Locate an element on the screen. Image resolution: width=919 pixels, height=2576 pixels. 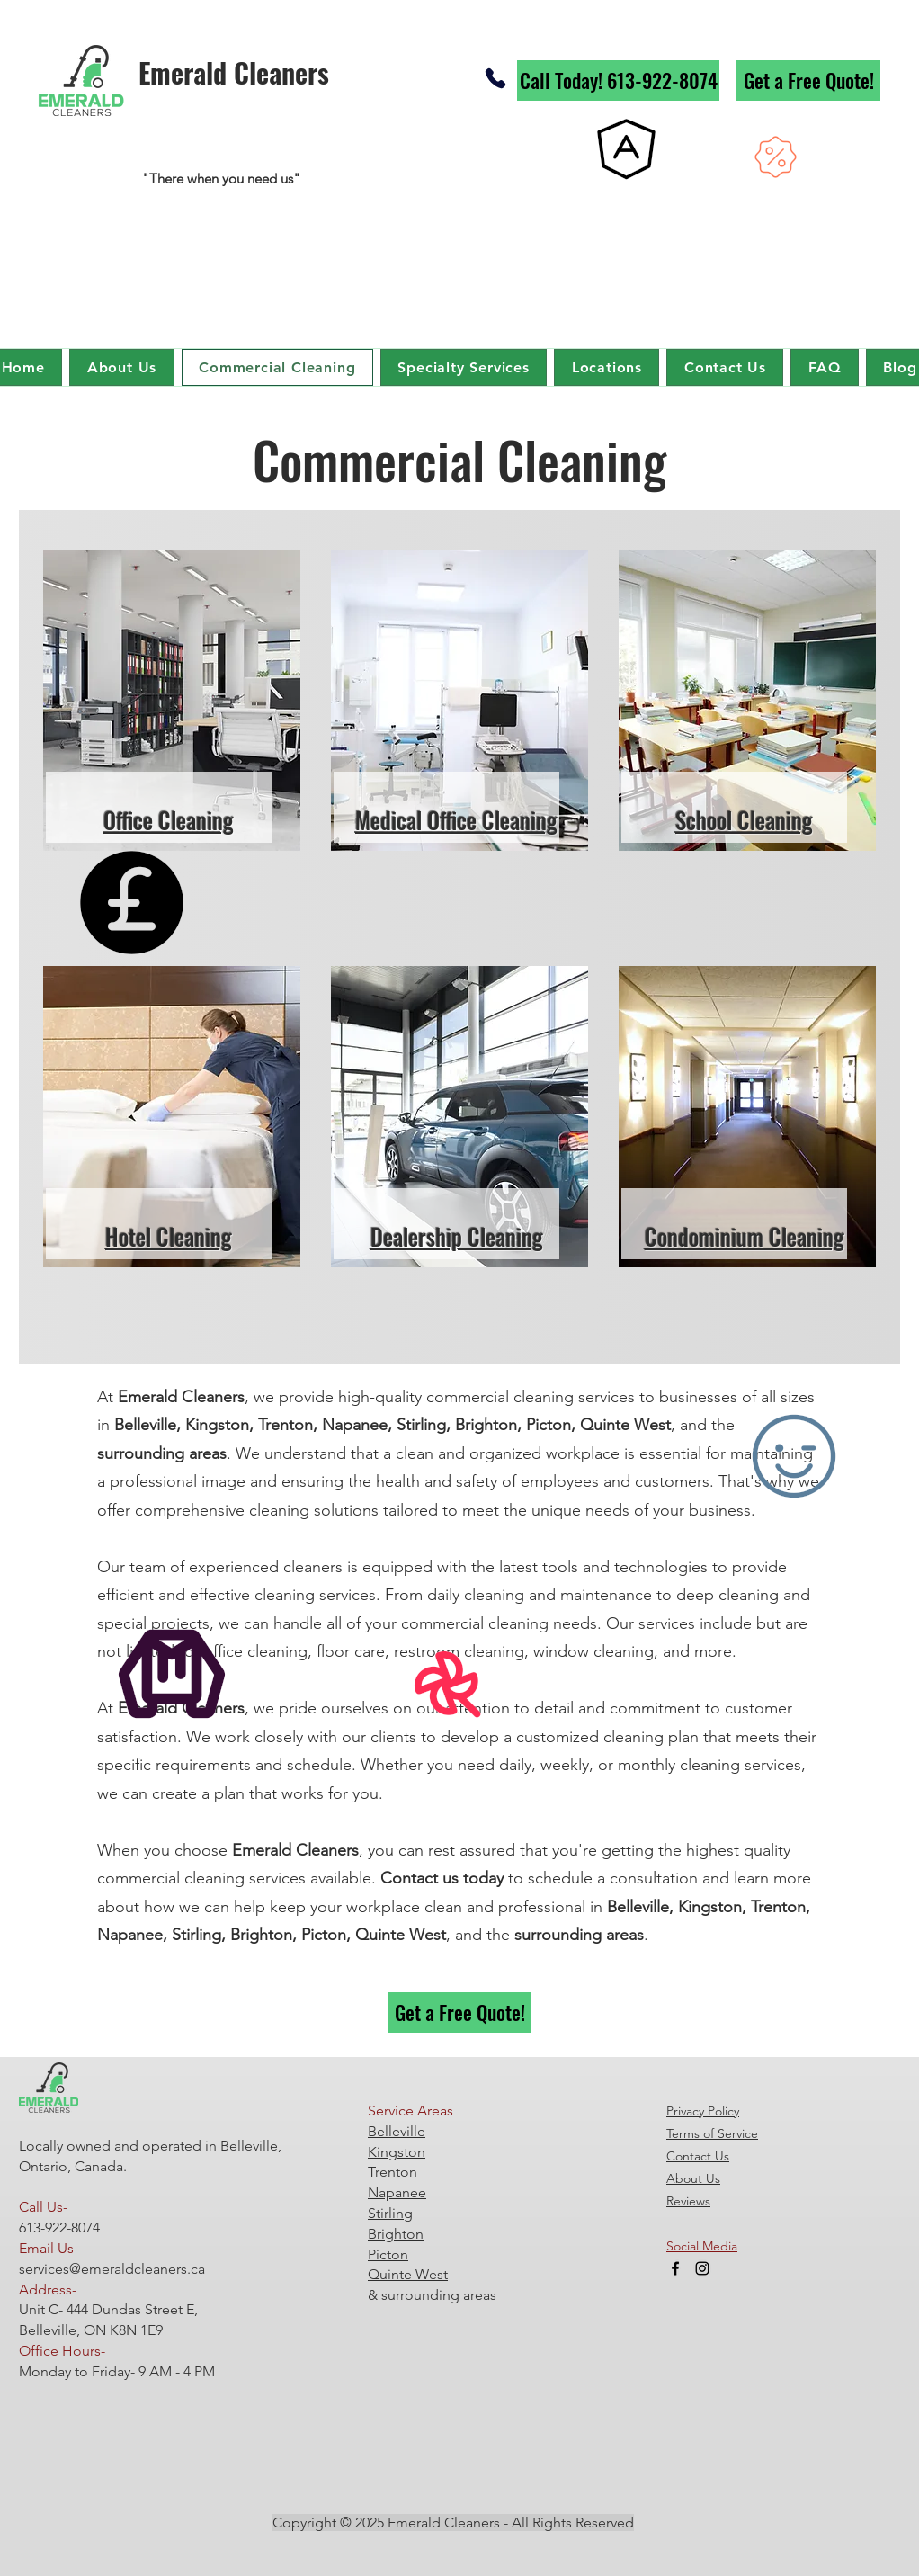
decorative or playful element indicating a fun feature is located at coordinates (449, 1686).